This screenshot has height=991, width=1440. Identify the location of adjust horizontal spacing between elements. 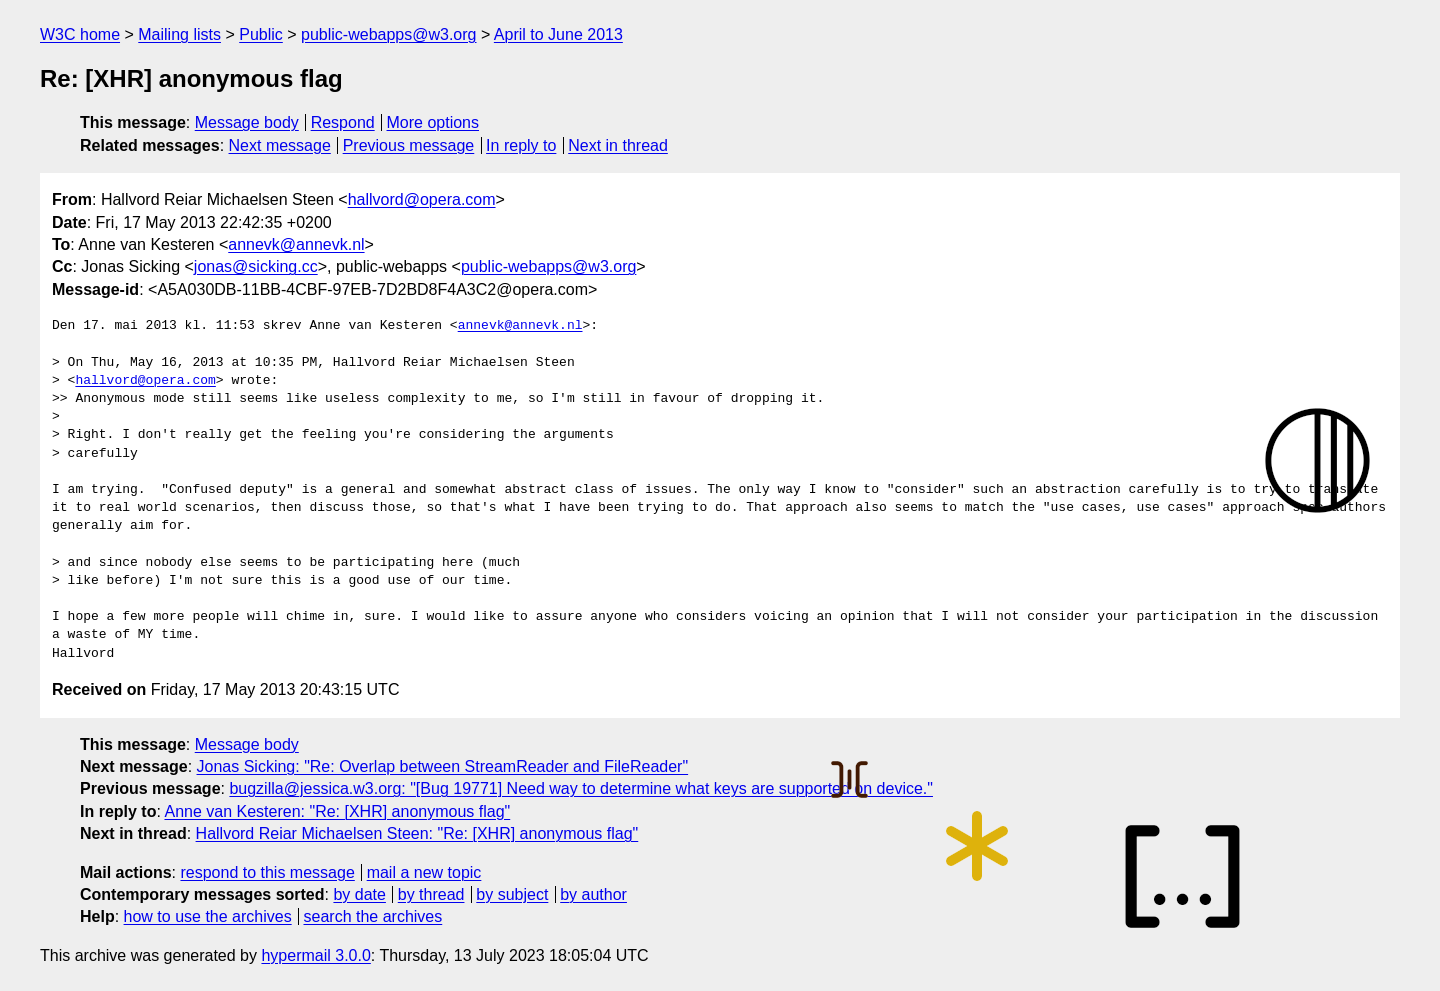
(849, 779).